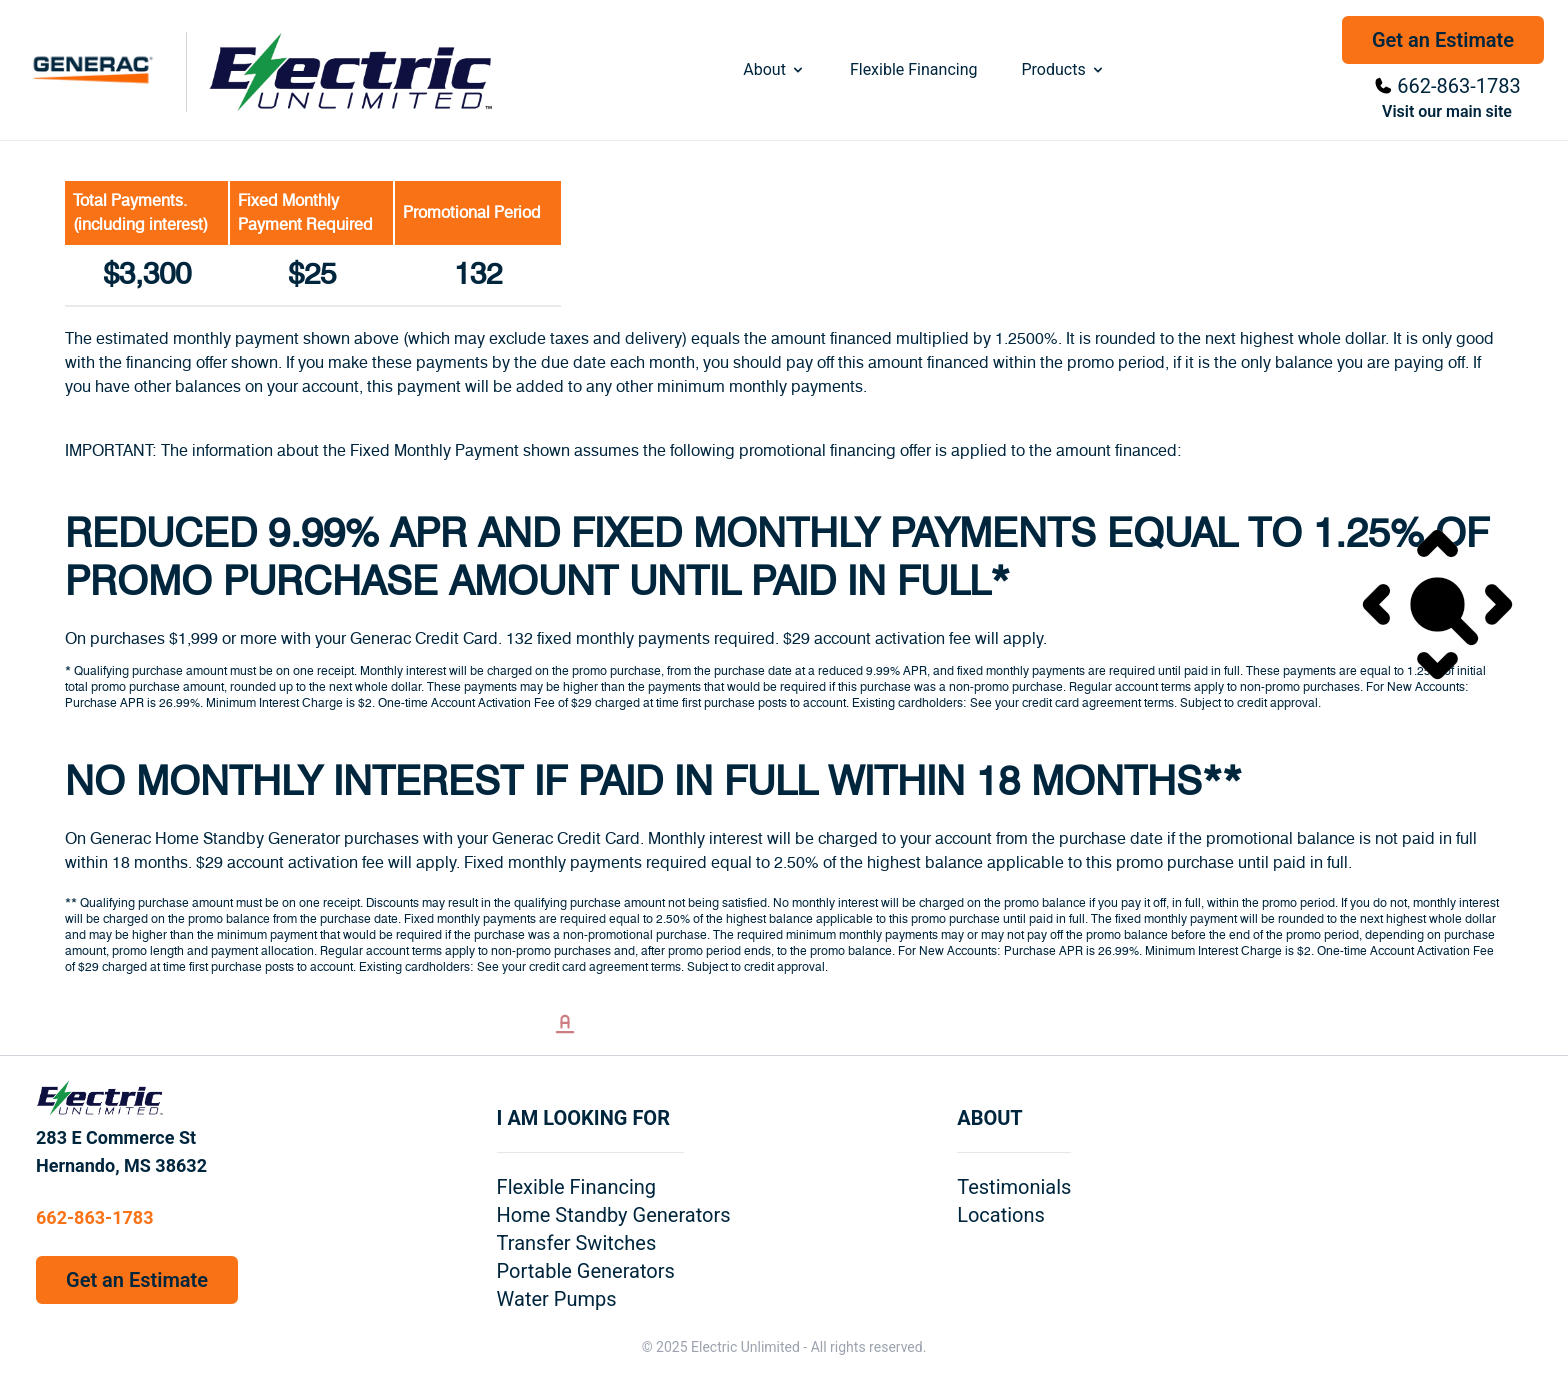  What do you see at coordinates (1437, 604) in the screenshot?
I see `pan and zoom controls for map or image navigation` at bounding box center [1437, 604].